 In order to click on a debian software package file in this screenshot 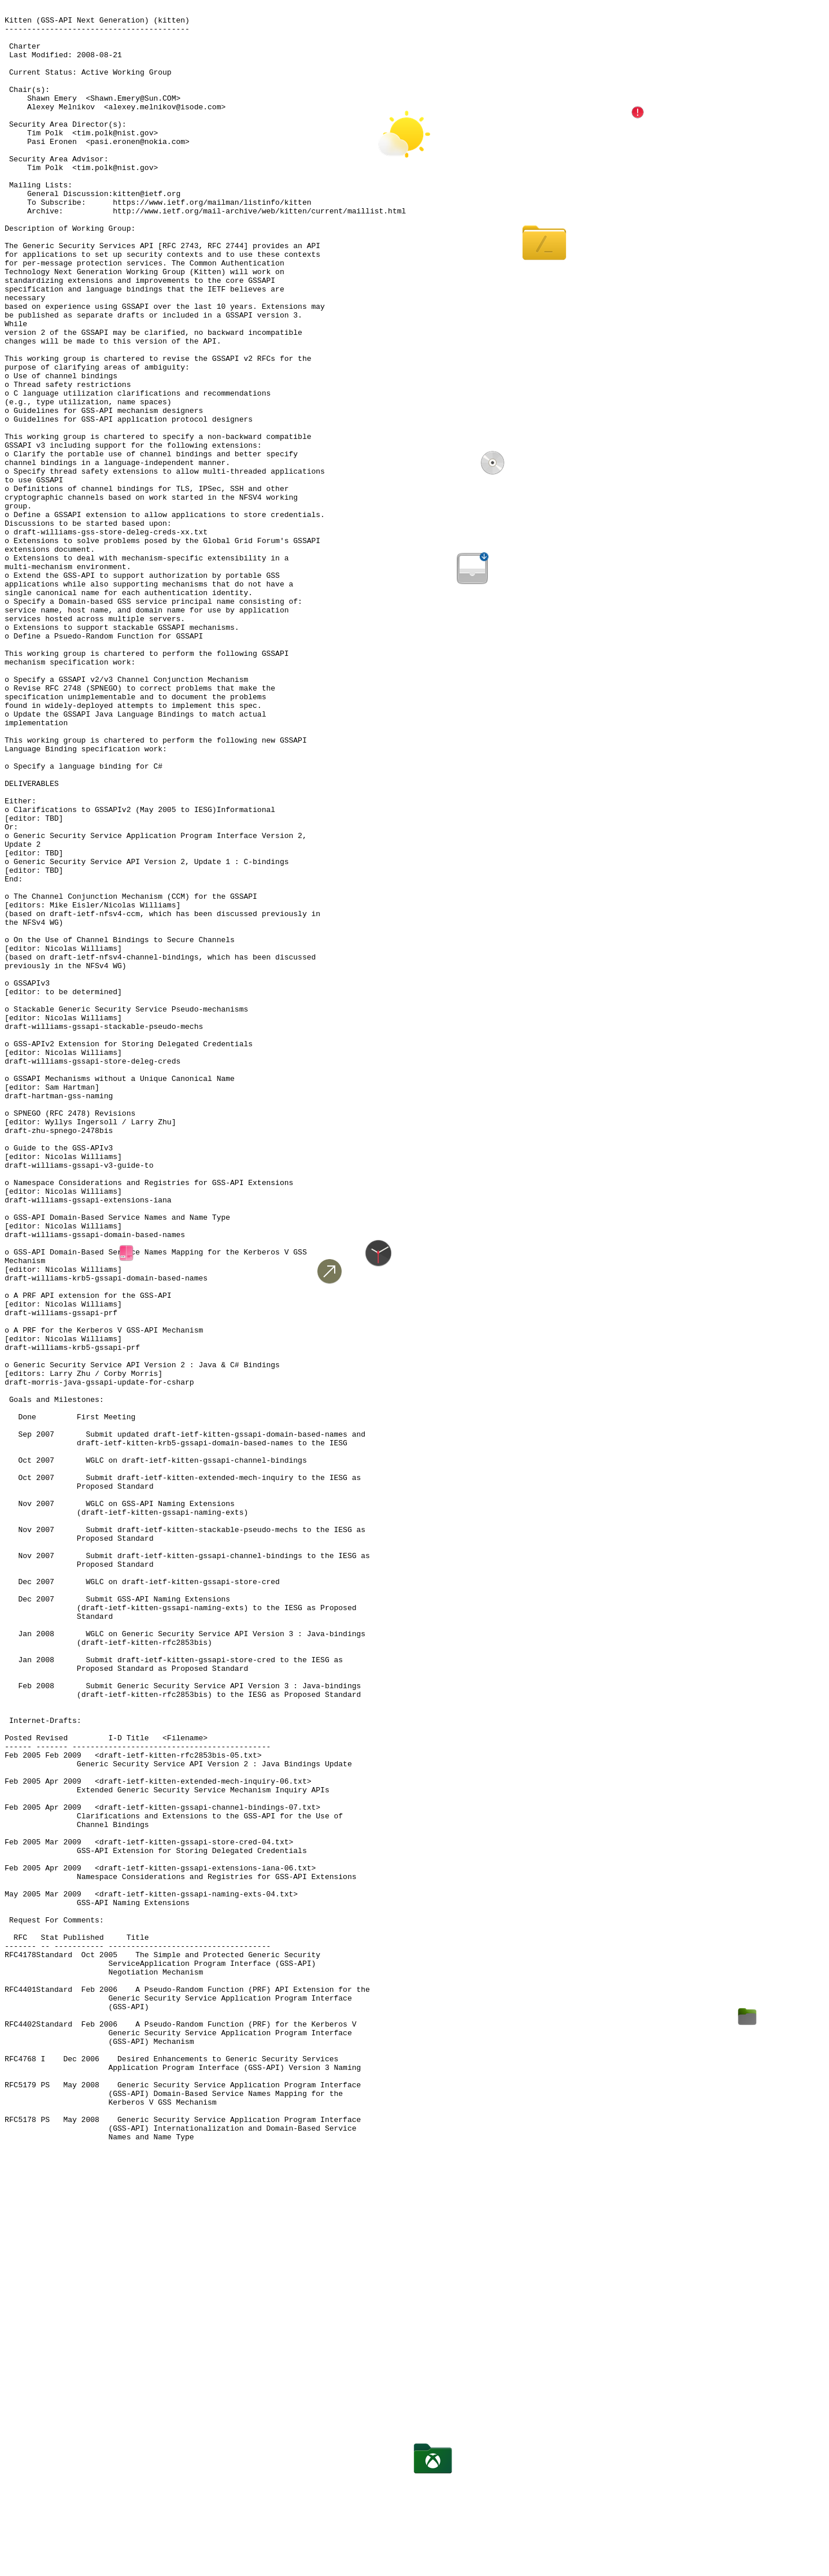, I will do `click(126, 1253)`.